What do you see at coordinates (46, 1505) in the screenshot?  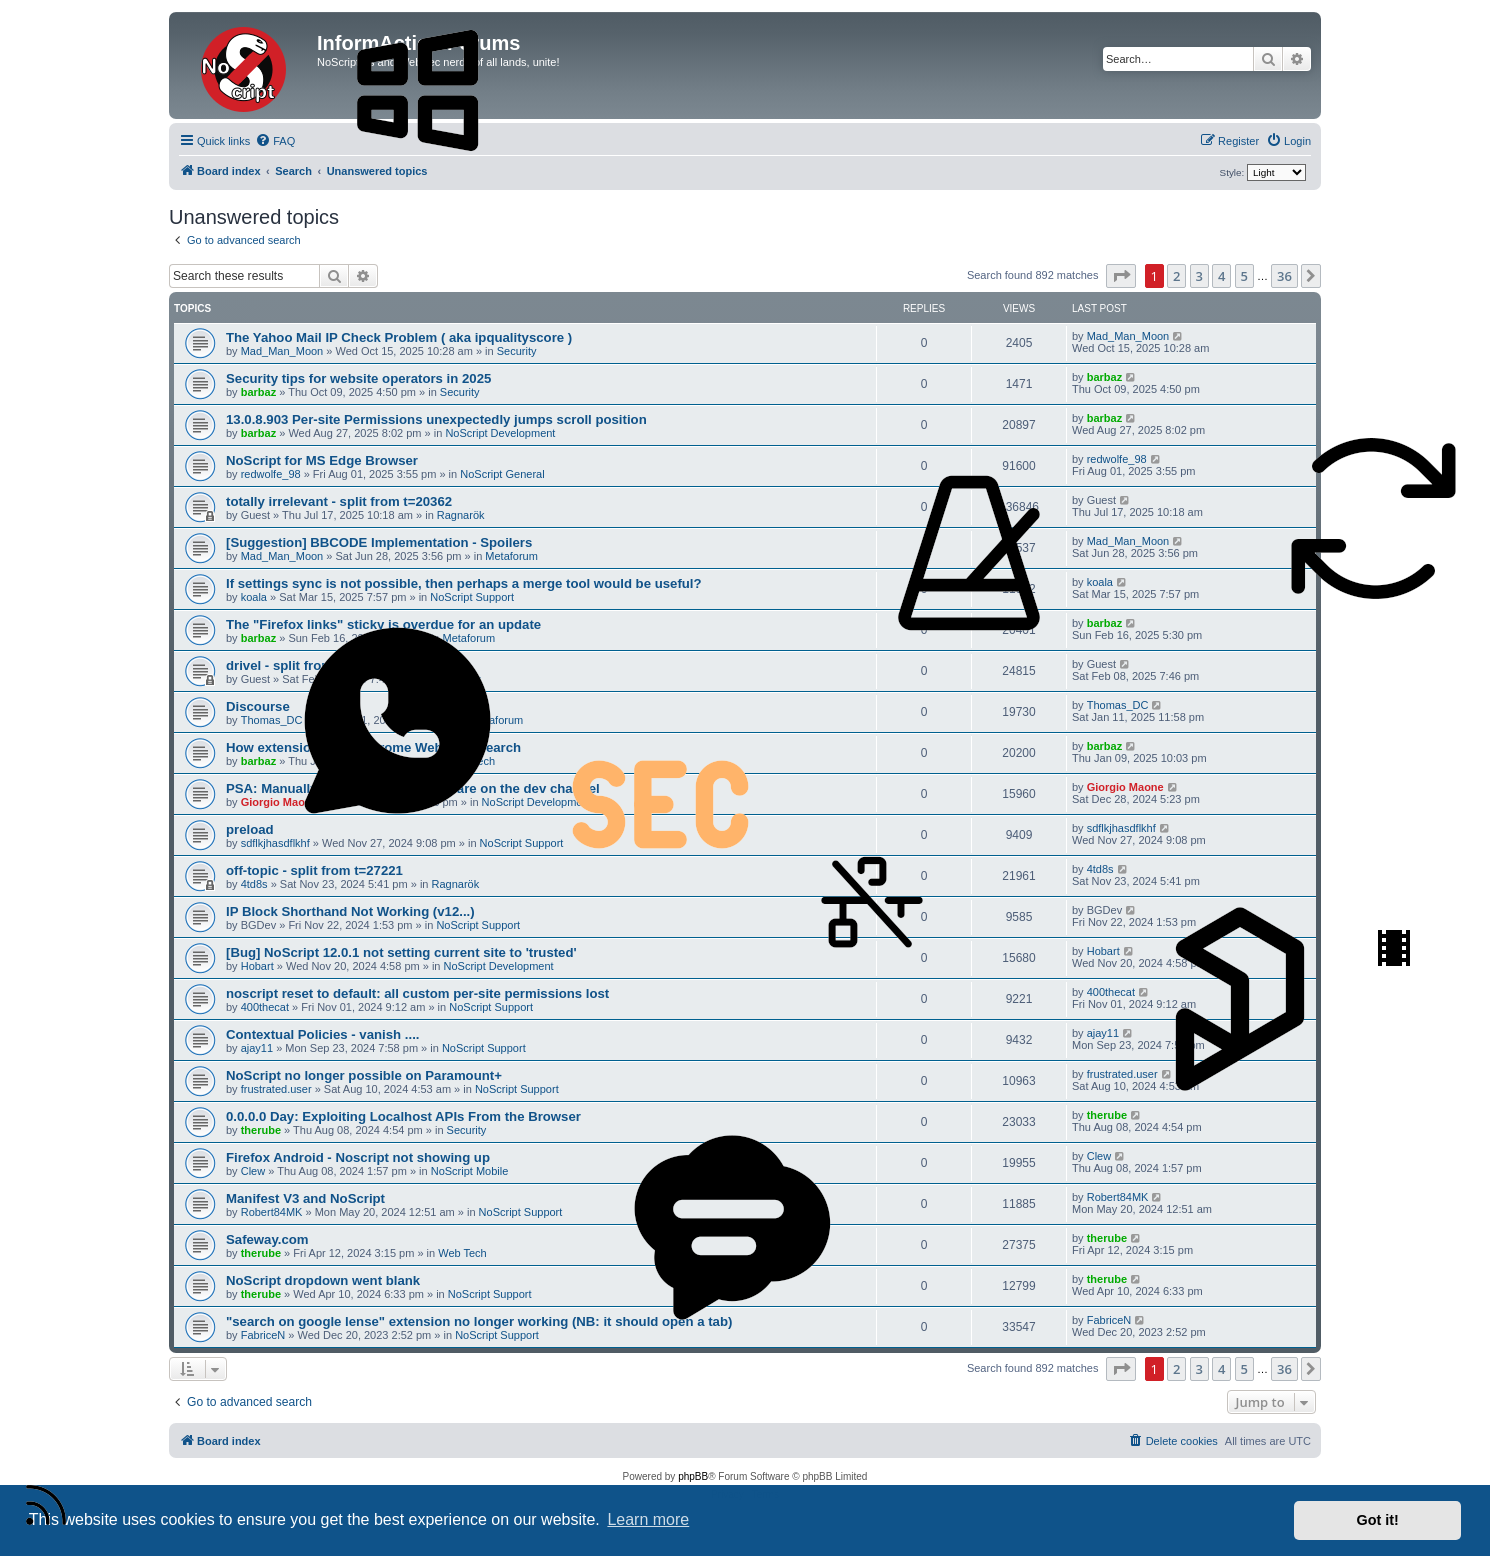 I see `subscribe to RSS feed` at bounding box center [46, 1505].